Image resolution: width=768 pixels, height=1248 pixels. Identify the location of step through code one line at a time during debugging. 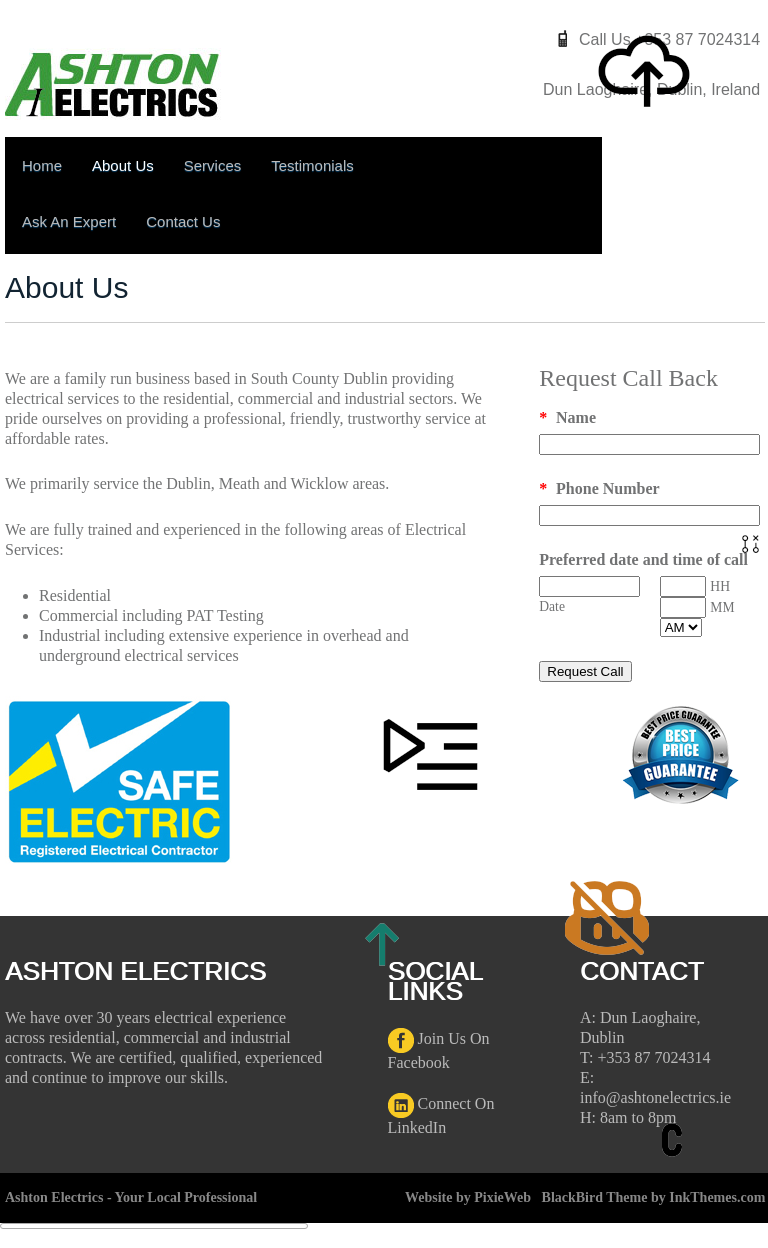
(430, 756).